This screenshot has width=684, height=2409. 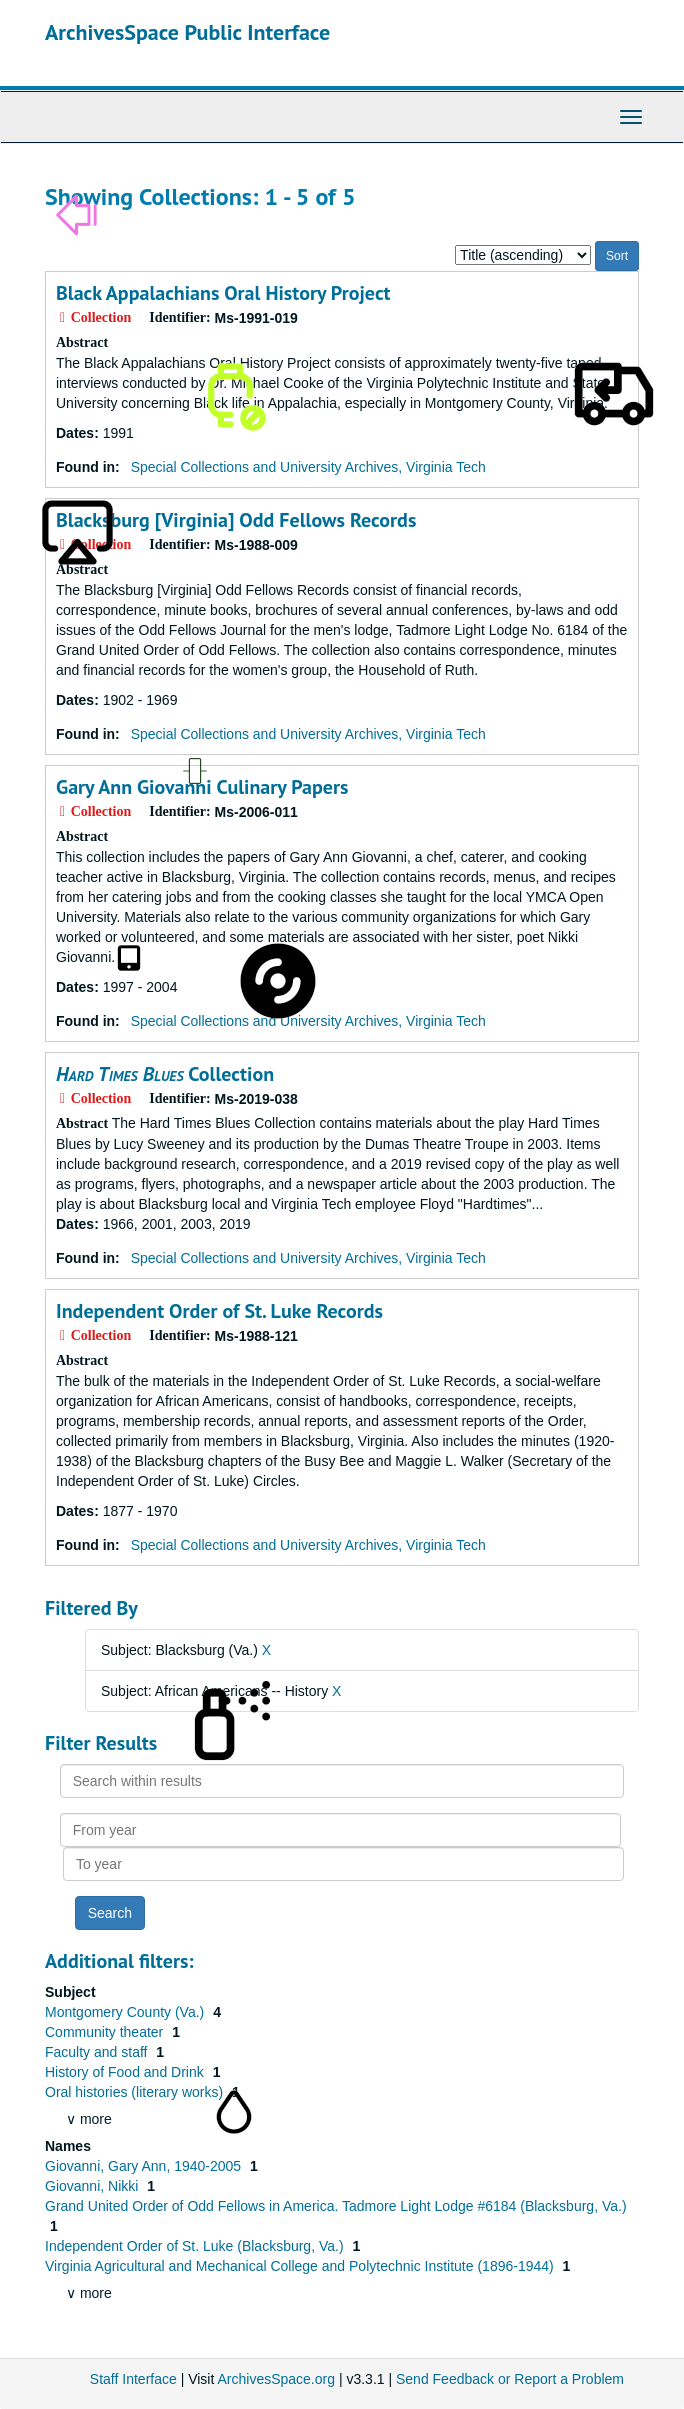 What do you see at coordinates (129, 958) in the screenshot?
I see `indicates tablet device compatibility` at bounding box center [129, 958].